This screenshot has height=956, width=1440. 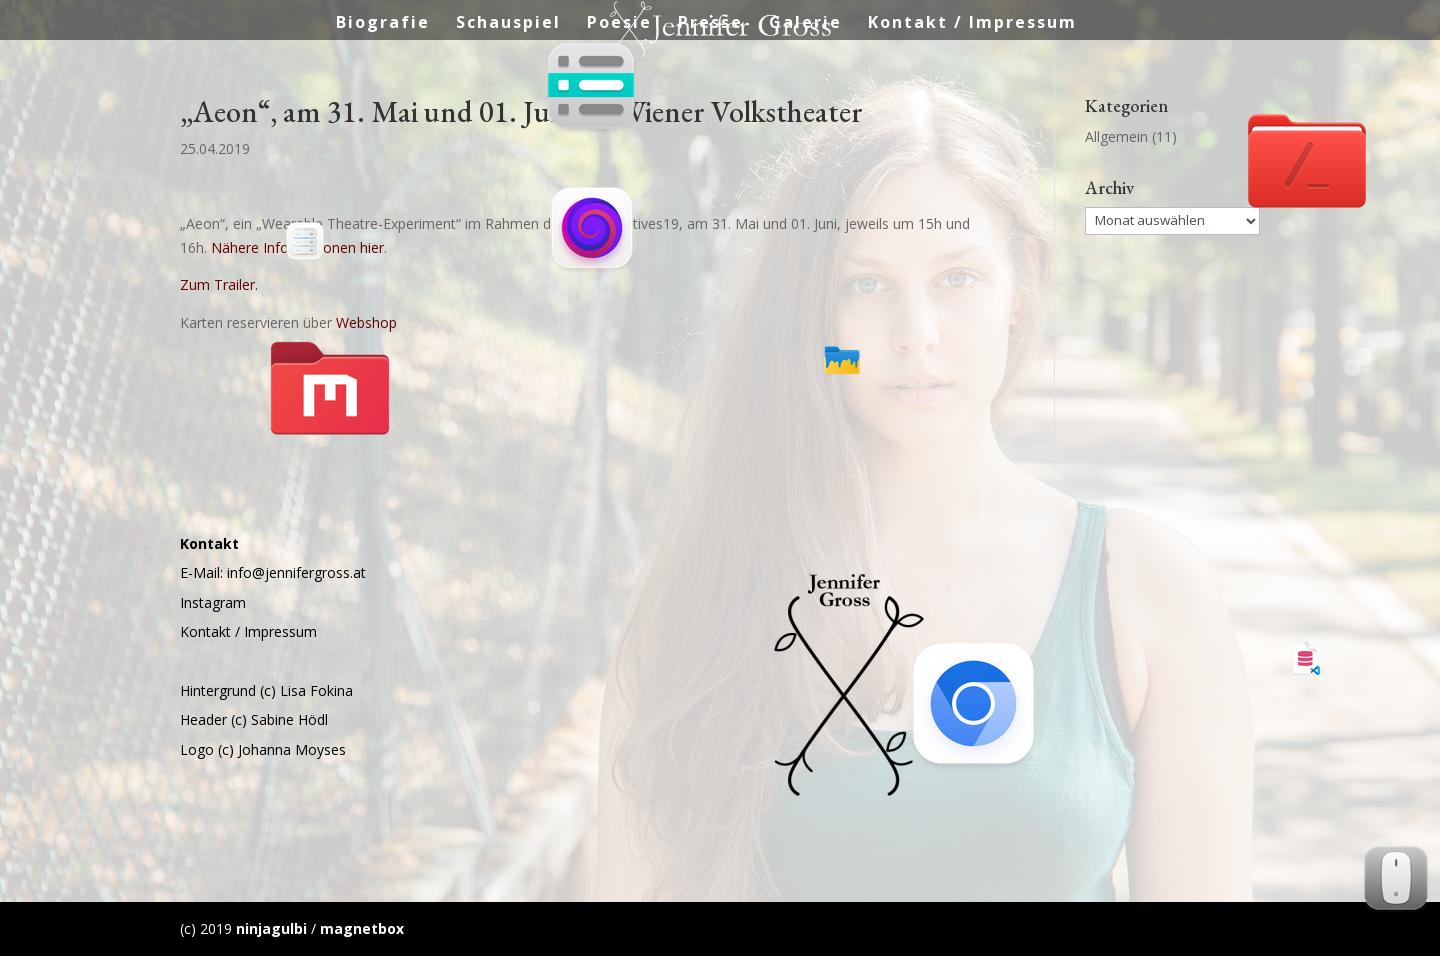 I want to click on open transporter app for uploading content to app store connect, so click(x=592, y=228).